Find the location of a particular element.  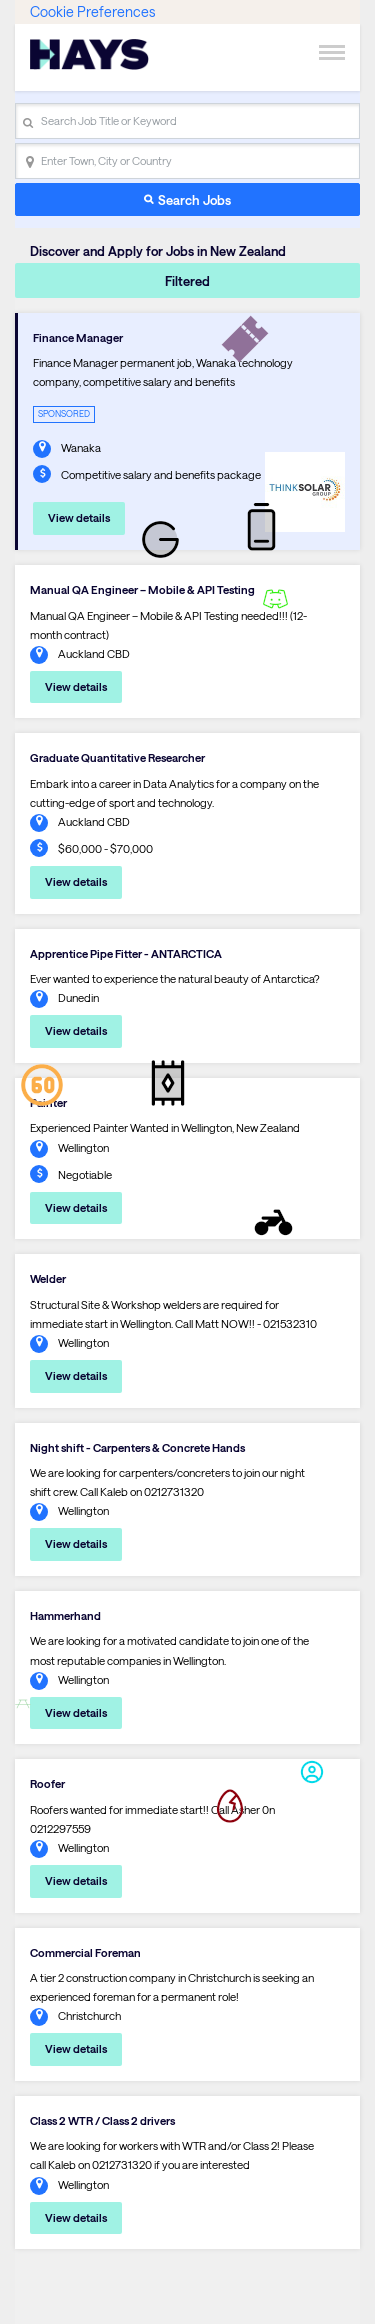

view your tickets or passes is located at coordinates (245, 339).